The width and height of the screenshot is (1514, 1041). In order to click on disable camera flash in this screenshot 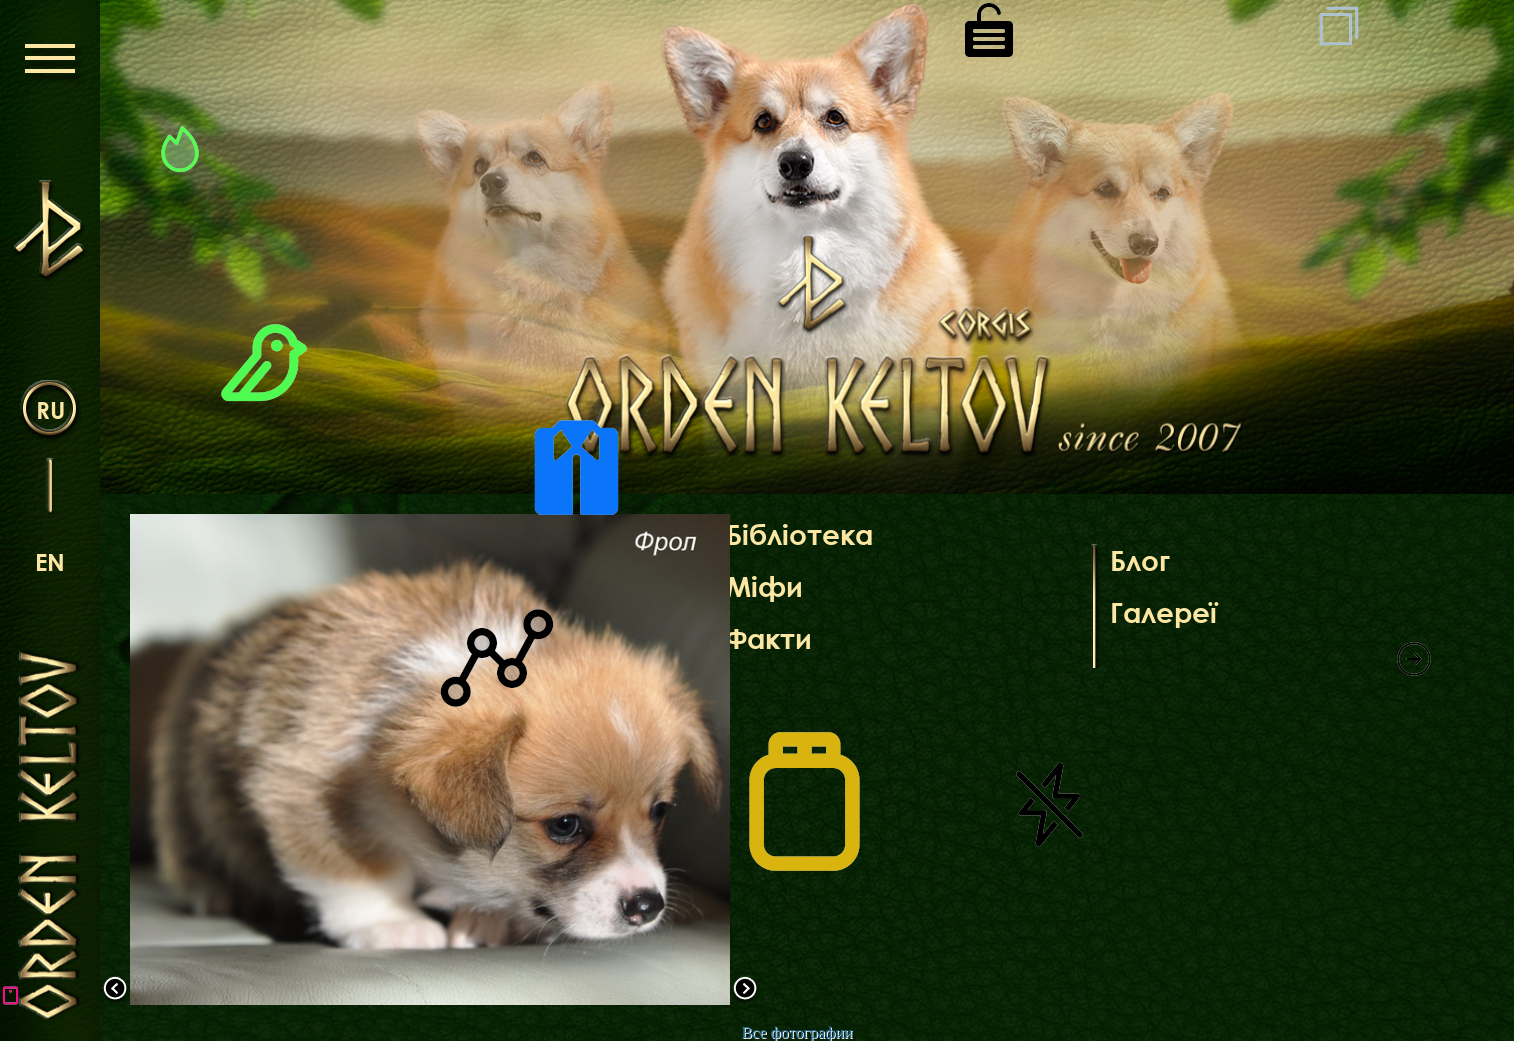, I will do `click(1049, 804)`.